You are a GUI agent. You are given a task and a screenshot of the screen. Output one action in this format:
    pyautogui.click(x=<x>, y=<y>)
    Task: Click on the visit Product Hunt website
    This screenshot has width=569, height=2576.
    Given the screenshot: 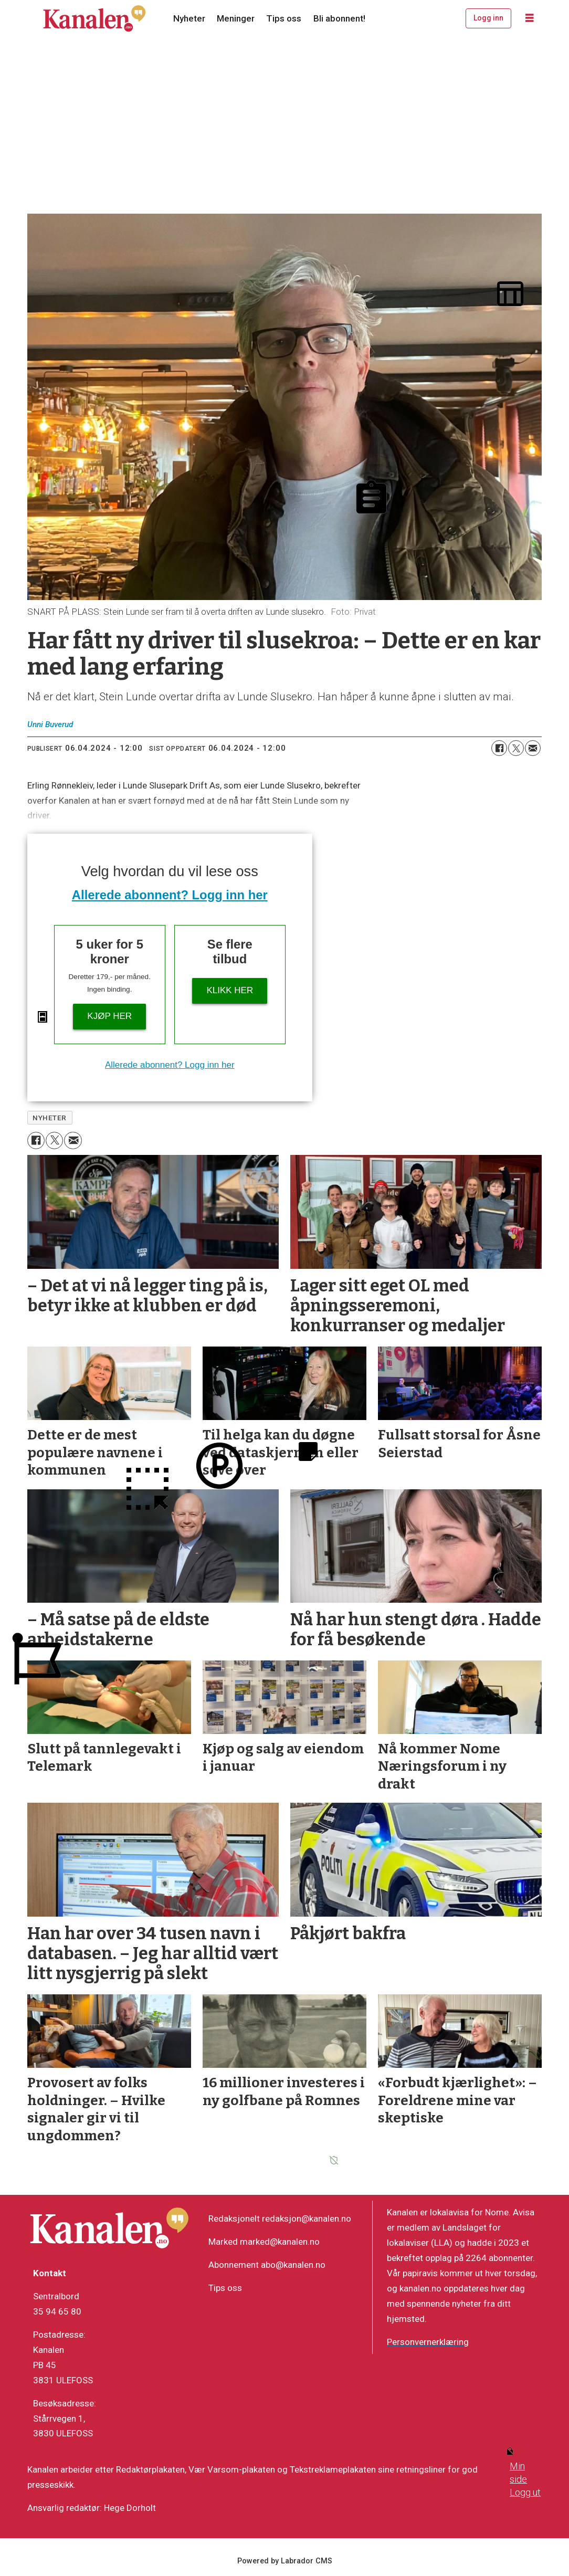 What is the action you would take?
    pyautogui.click(x=219, y=1466)
    